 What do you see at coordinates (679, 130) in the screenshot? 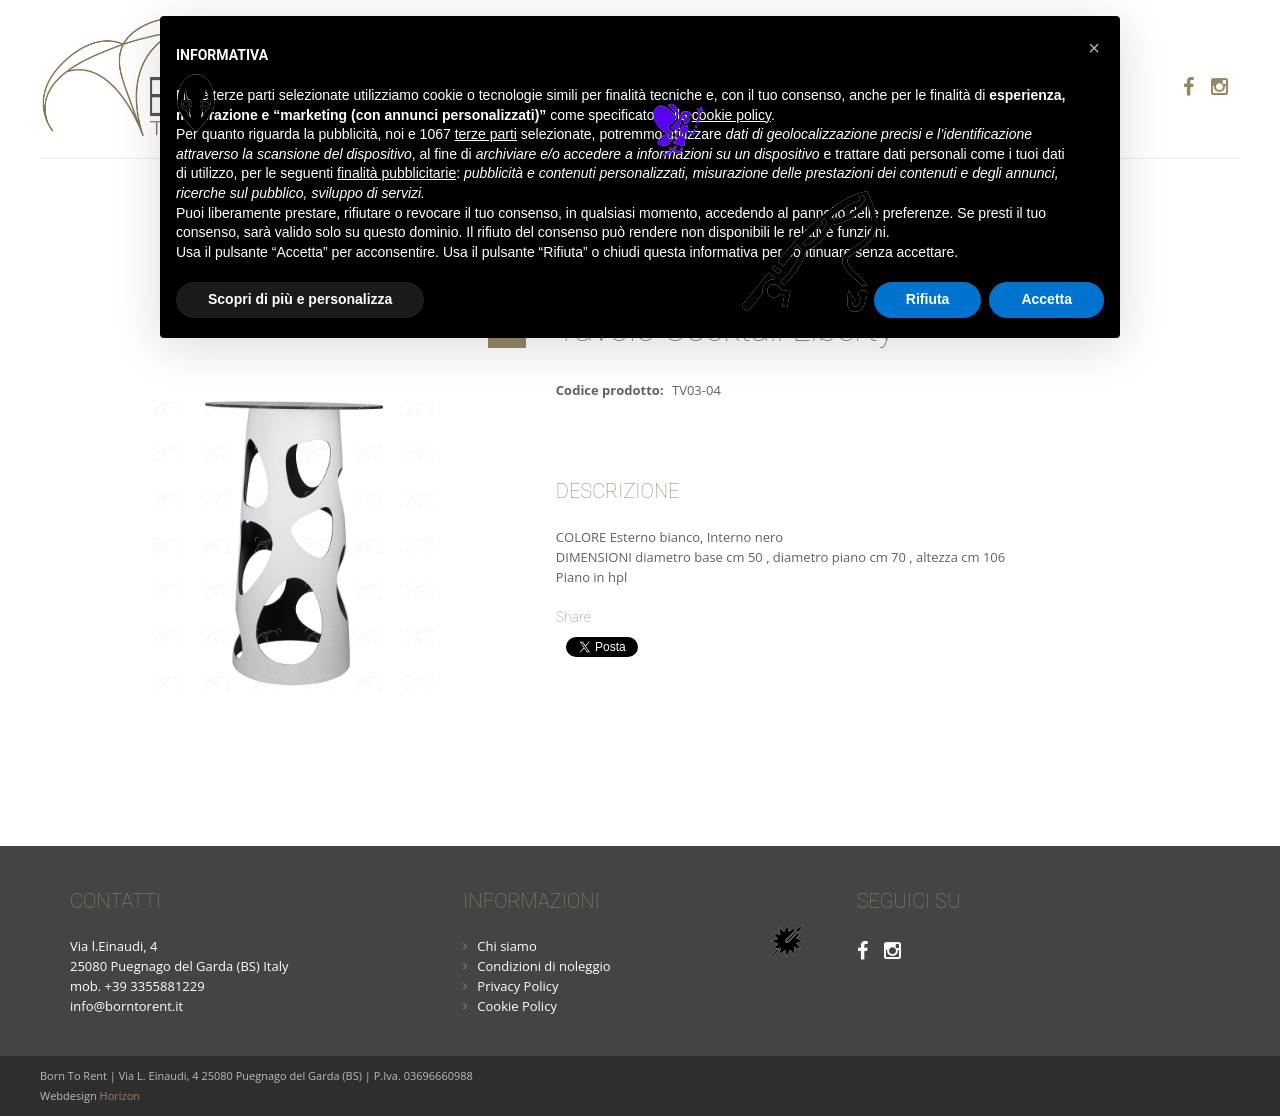
I see `access fairy tale or fantasy game content` at bounding box center [679, 130].